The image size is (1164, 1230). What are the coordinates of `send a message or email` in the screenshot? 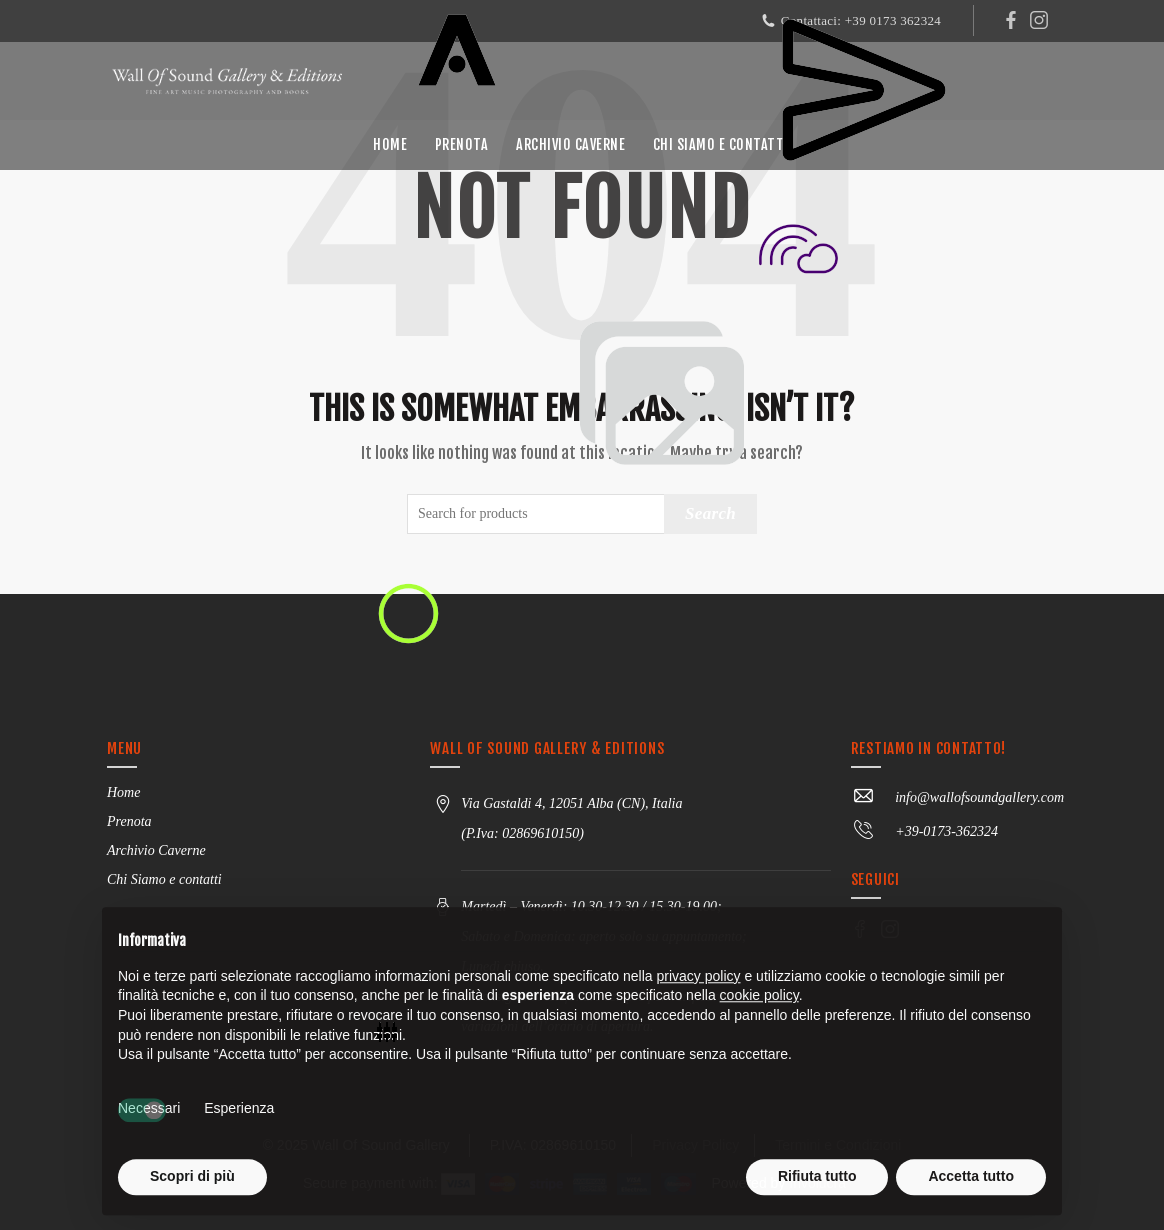 It's located at (864, 90).